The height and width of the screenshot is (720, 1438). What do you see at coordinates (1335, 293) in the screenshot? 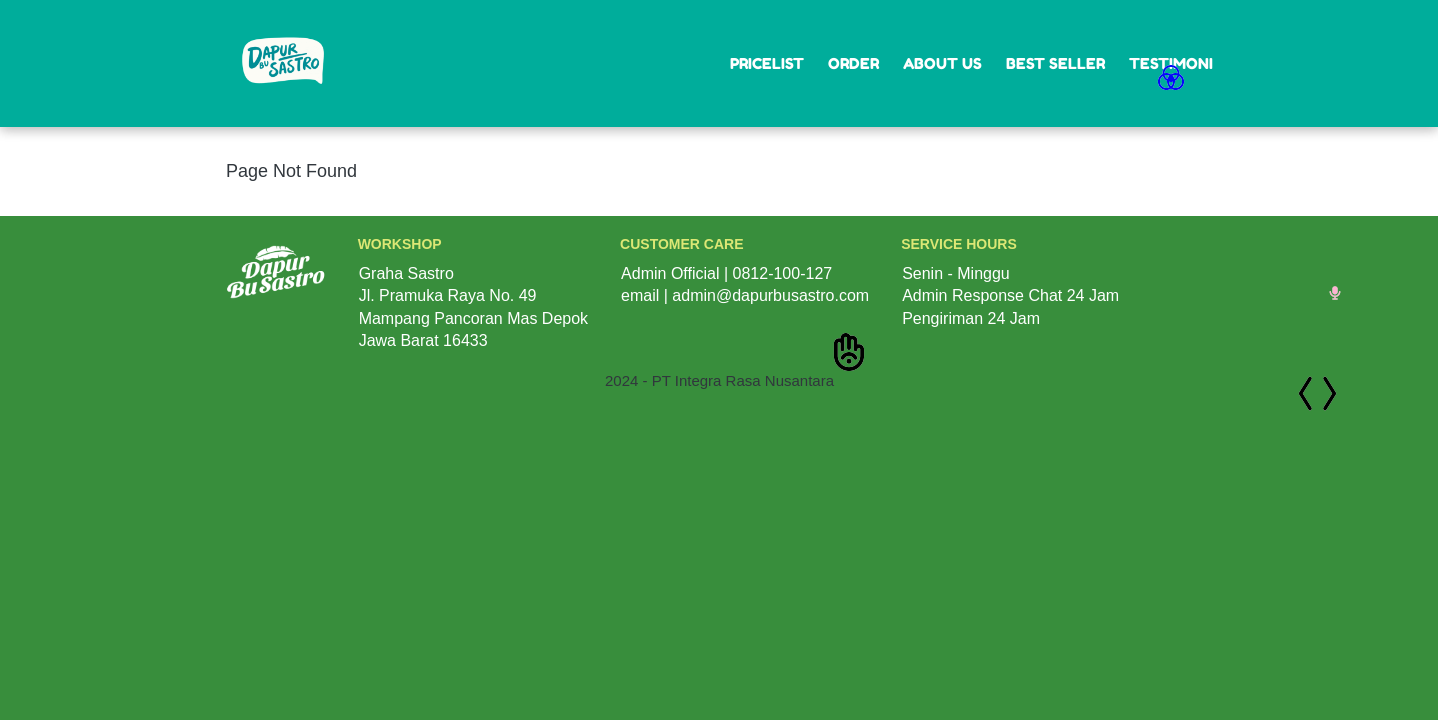
I see `unmute your microphone` at bounding box center [1335, 293].